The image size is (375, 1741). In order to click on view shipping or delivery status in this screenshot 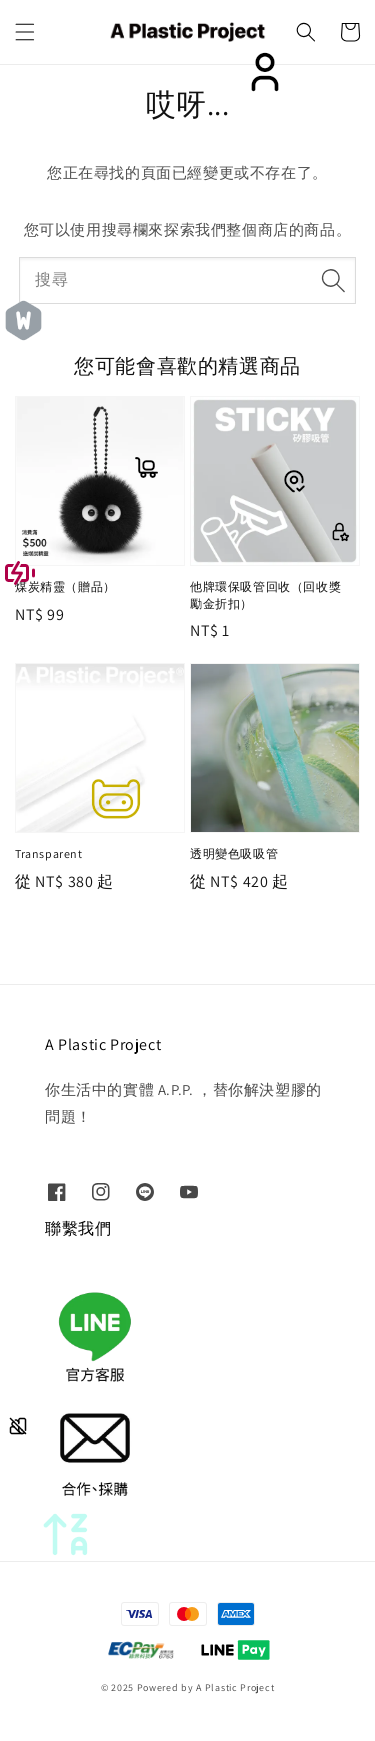, I will do `click(146, 467)`.